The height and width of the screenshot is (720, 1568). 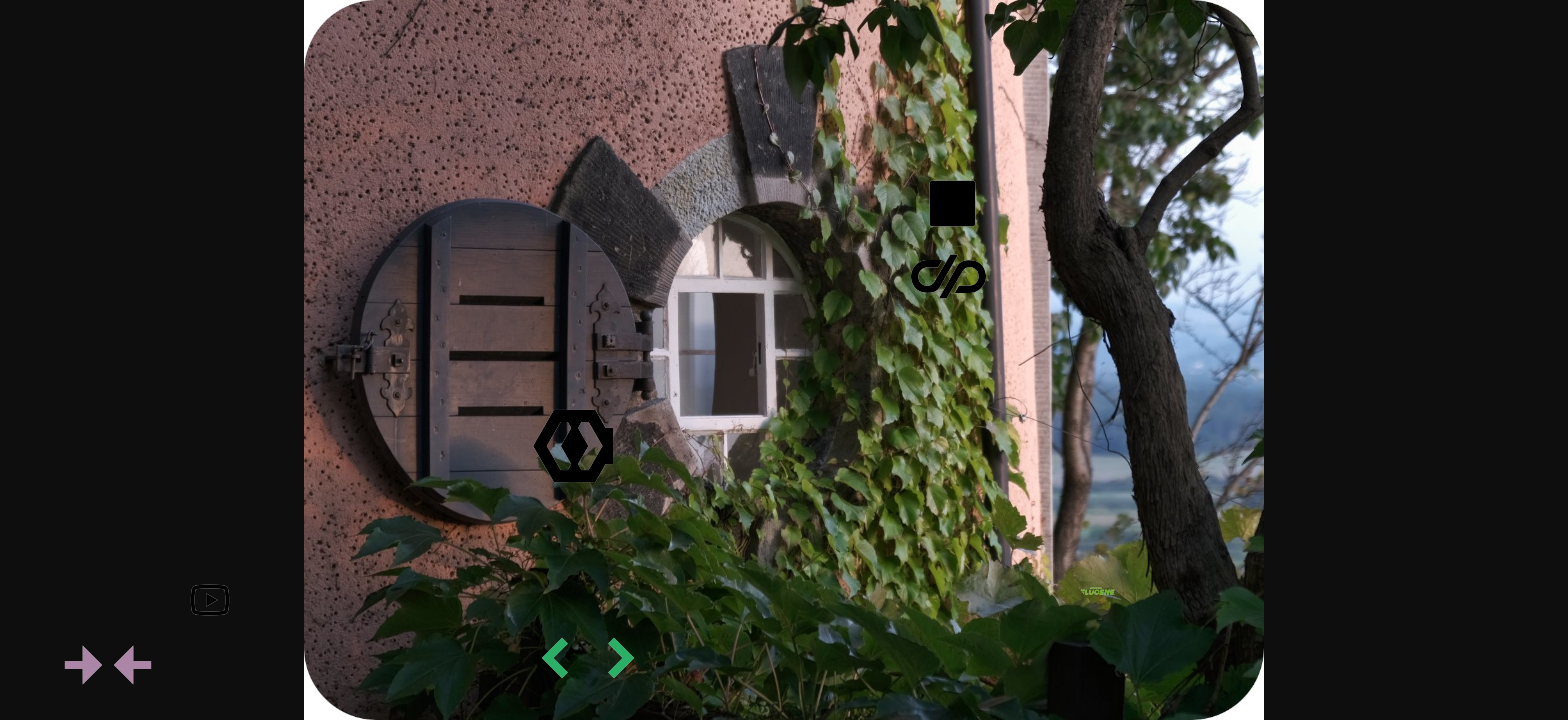 What do you see at coordinates (952, 203) in the screenshot?
I see `stop media playback` at bounding box center [952, 203].